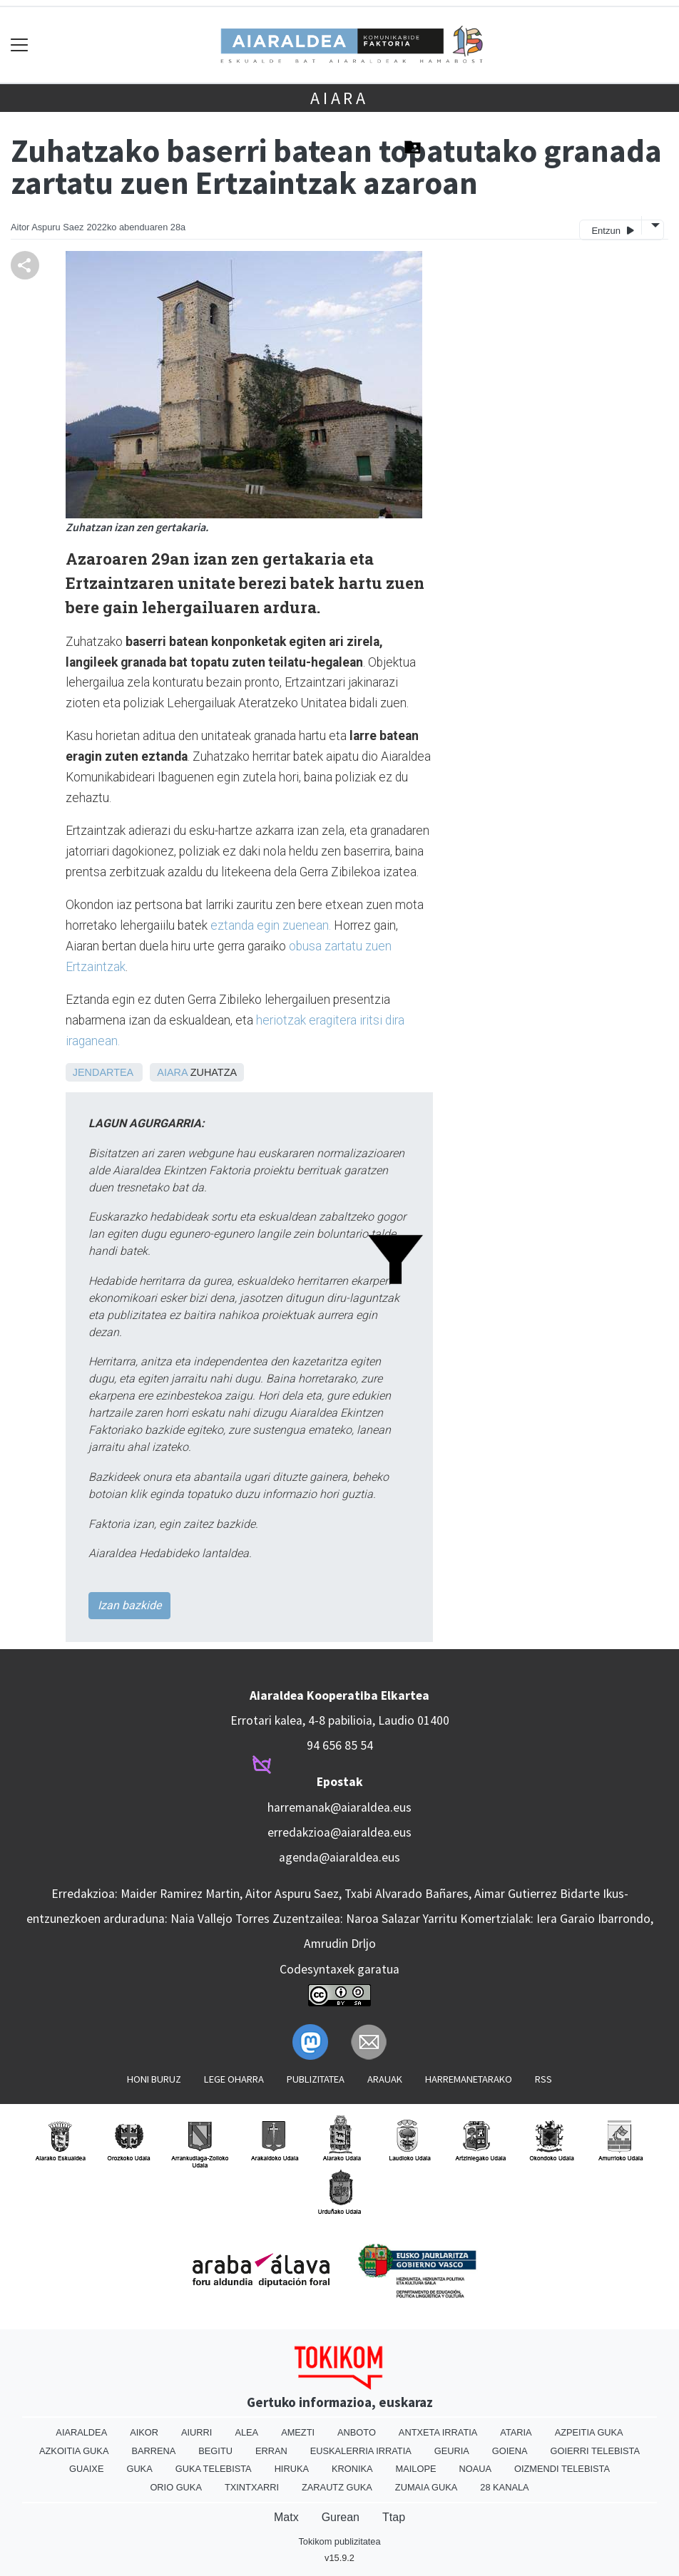  I want to click on do not wash or laundry not available, so click(262, 1765).